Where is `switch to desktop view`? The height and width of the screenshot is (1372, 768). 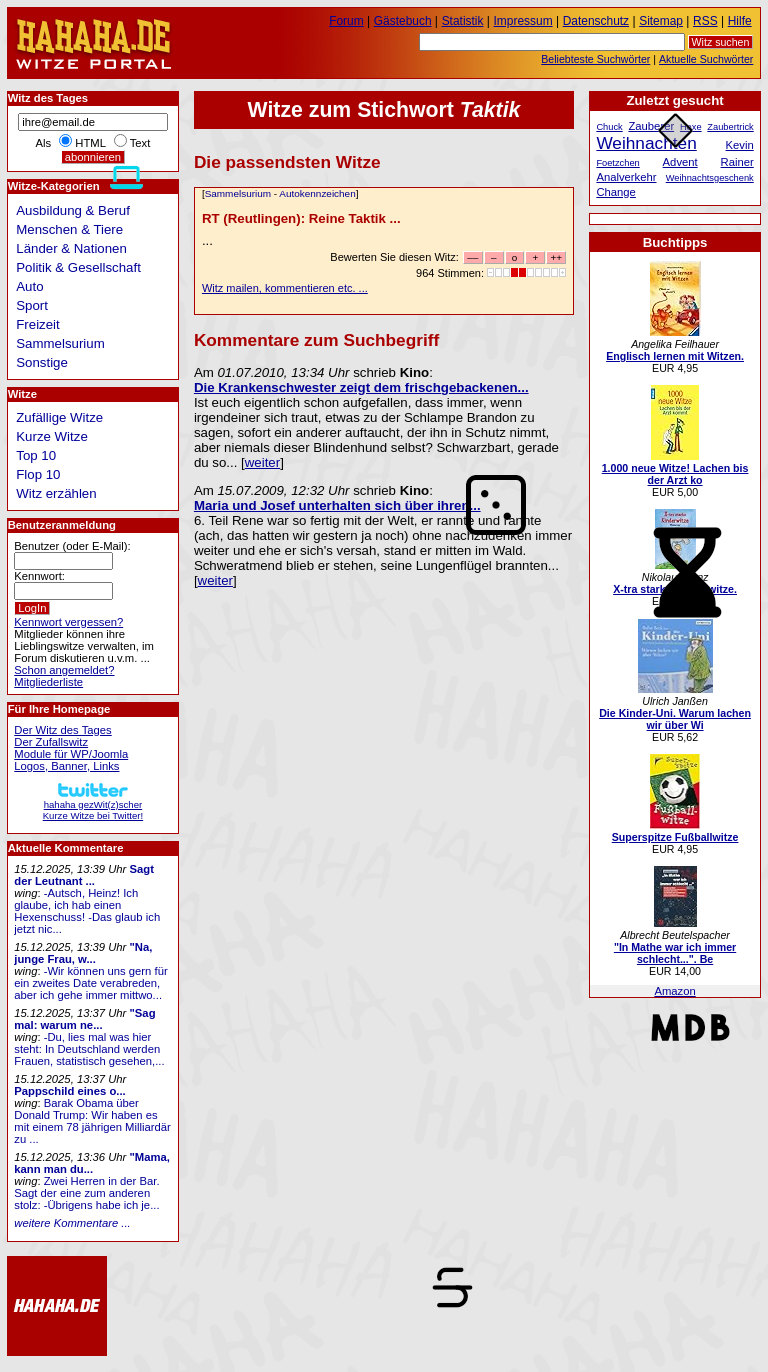 switch to desktop view is located at coordinates (126, 177).